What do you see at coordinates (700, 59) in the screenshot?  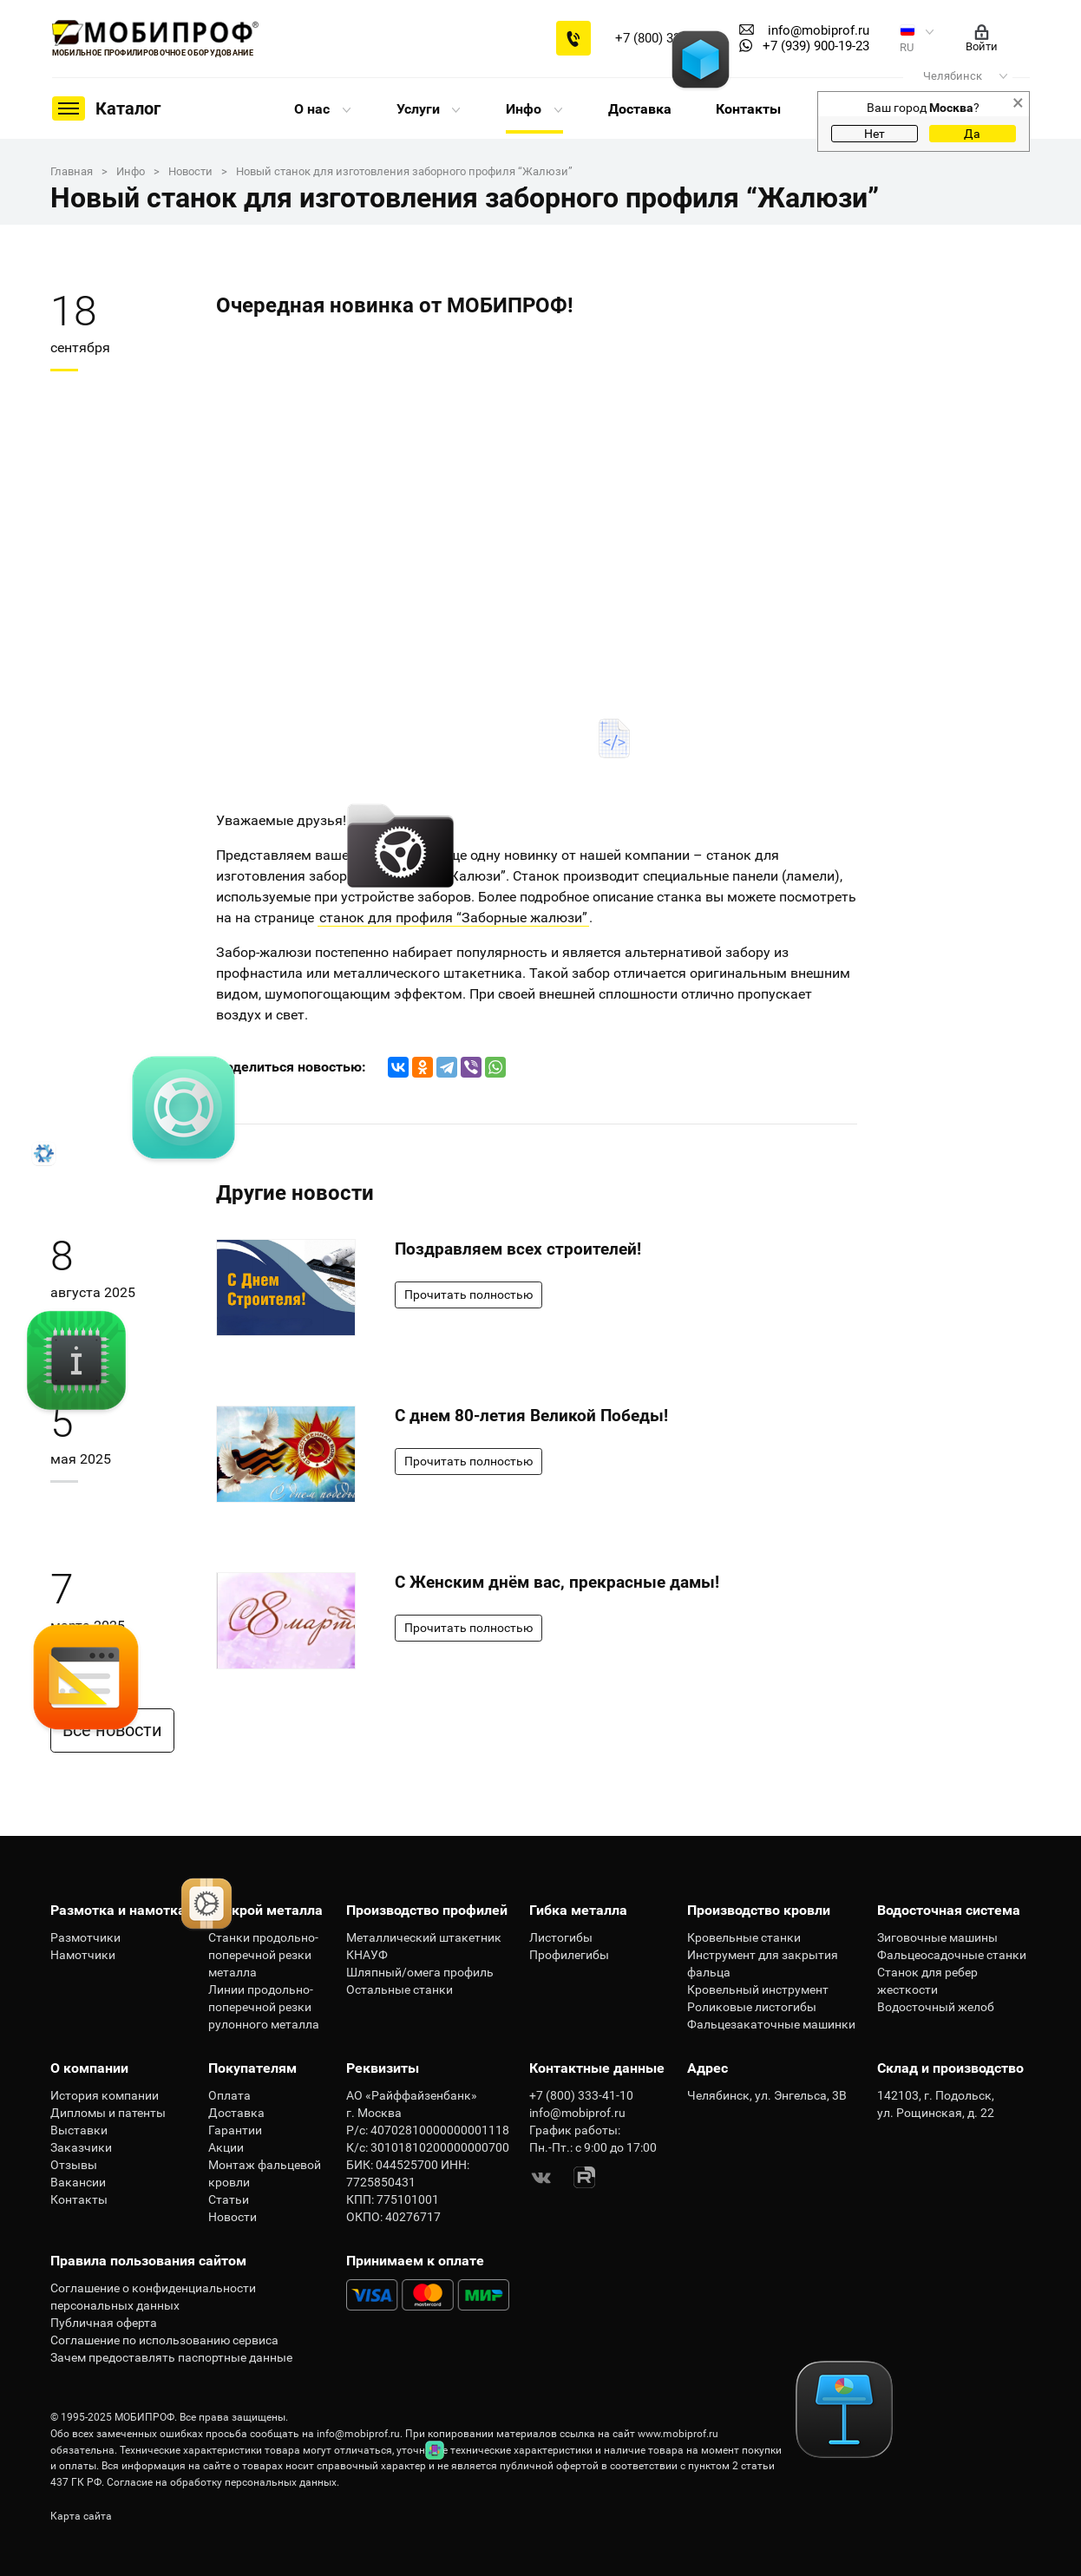 I see `open awf application` at bounding box center [700, 59].